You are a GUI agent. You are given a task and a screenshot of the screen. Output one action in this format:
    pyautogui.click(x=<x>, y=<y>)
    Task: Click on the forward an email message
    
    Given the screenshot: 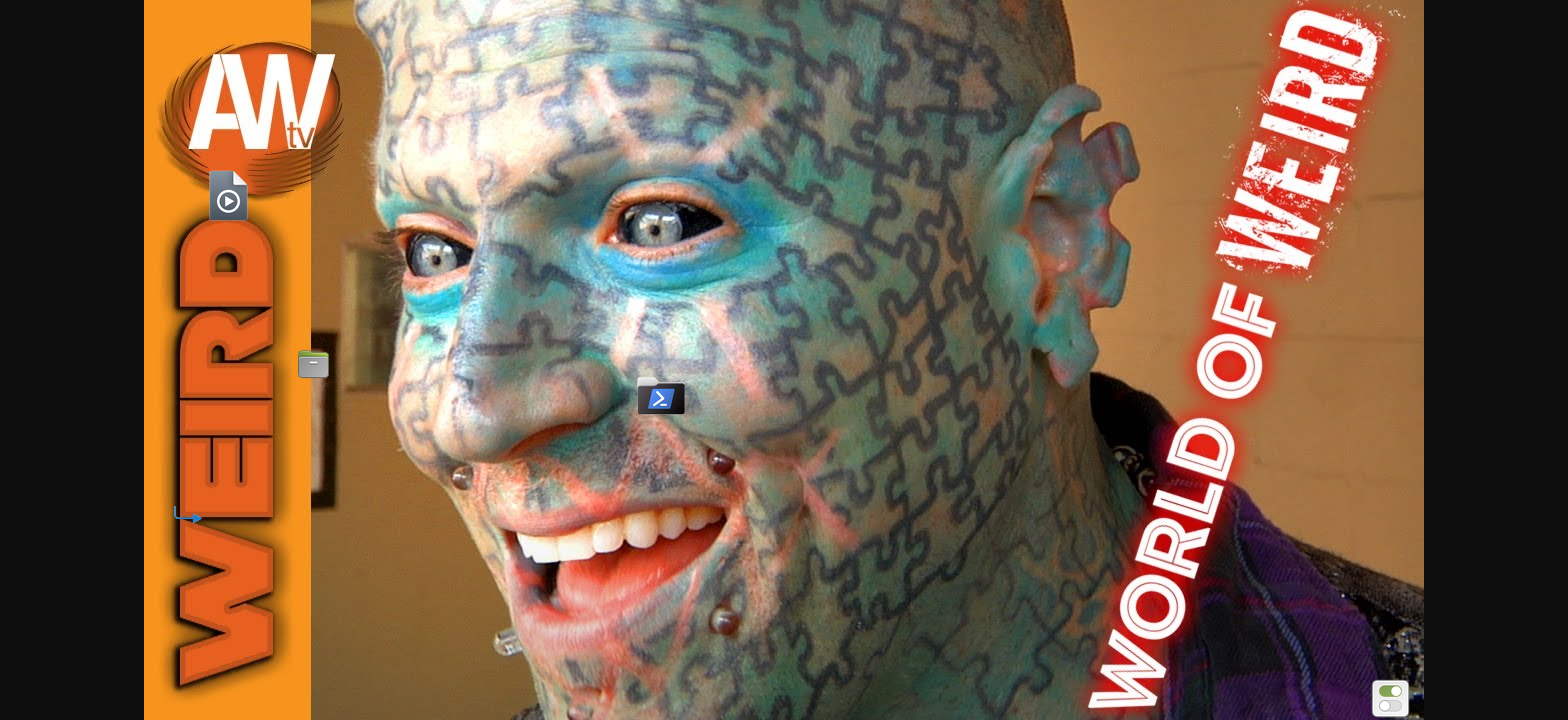 What is the action you would take?
    pyautogui.click(x=188, y=514)
    